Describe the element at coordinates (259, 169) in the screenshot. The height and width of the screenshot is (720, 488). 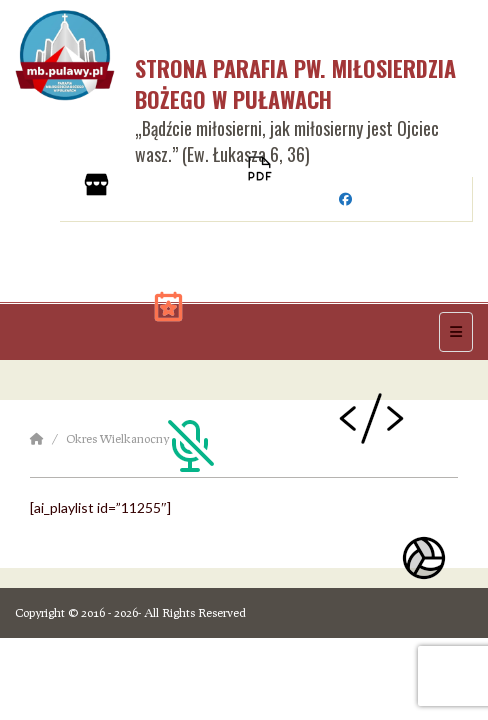
I see `view or open a PDF document` at that location.